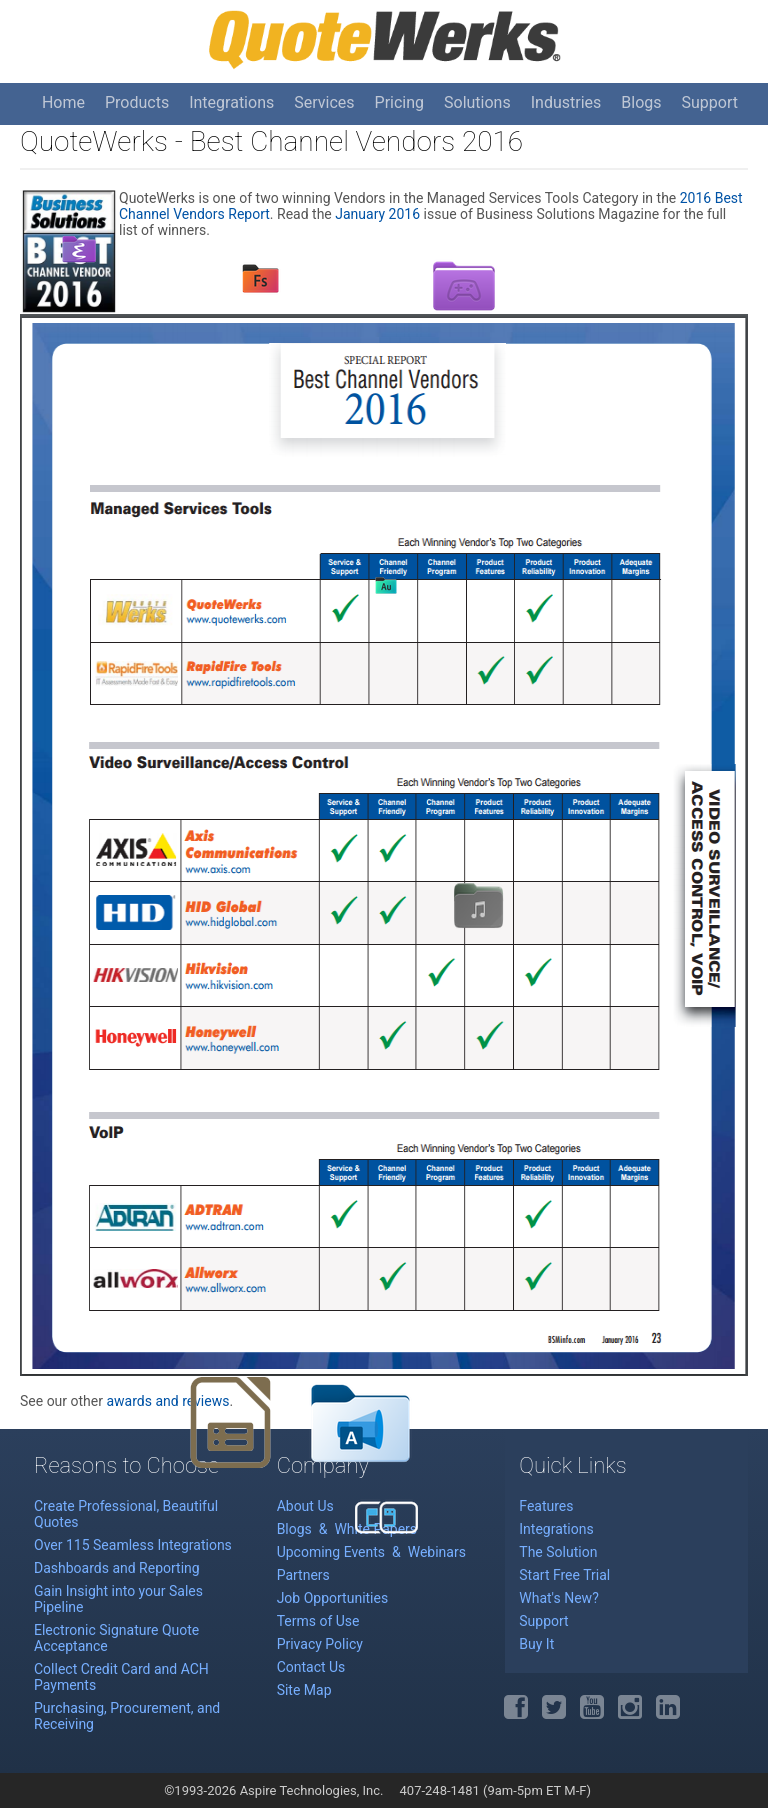  What do you see at coordinates (464, 286) in the screenshot?
I see `open your games folder` at bounding box center [464, 286].